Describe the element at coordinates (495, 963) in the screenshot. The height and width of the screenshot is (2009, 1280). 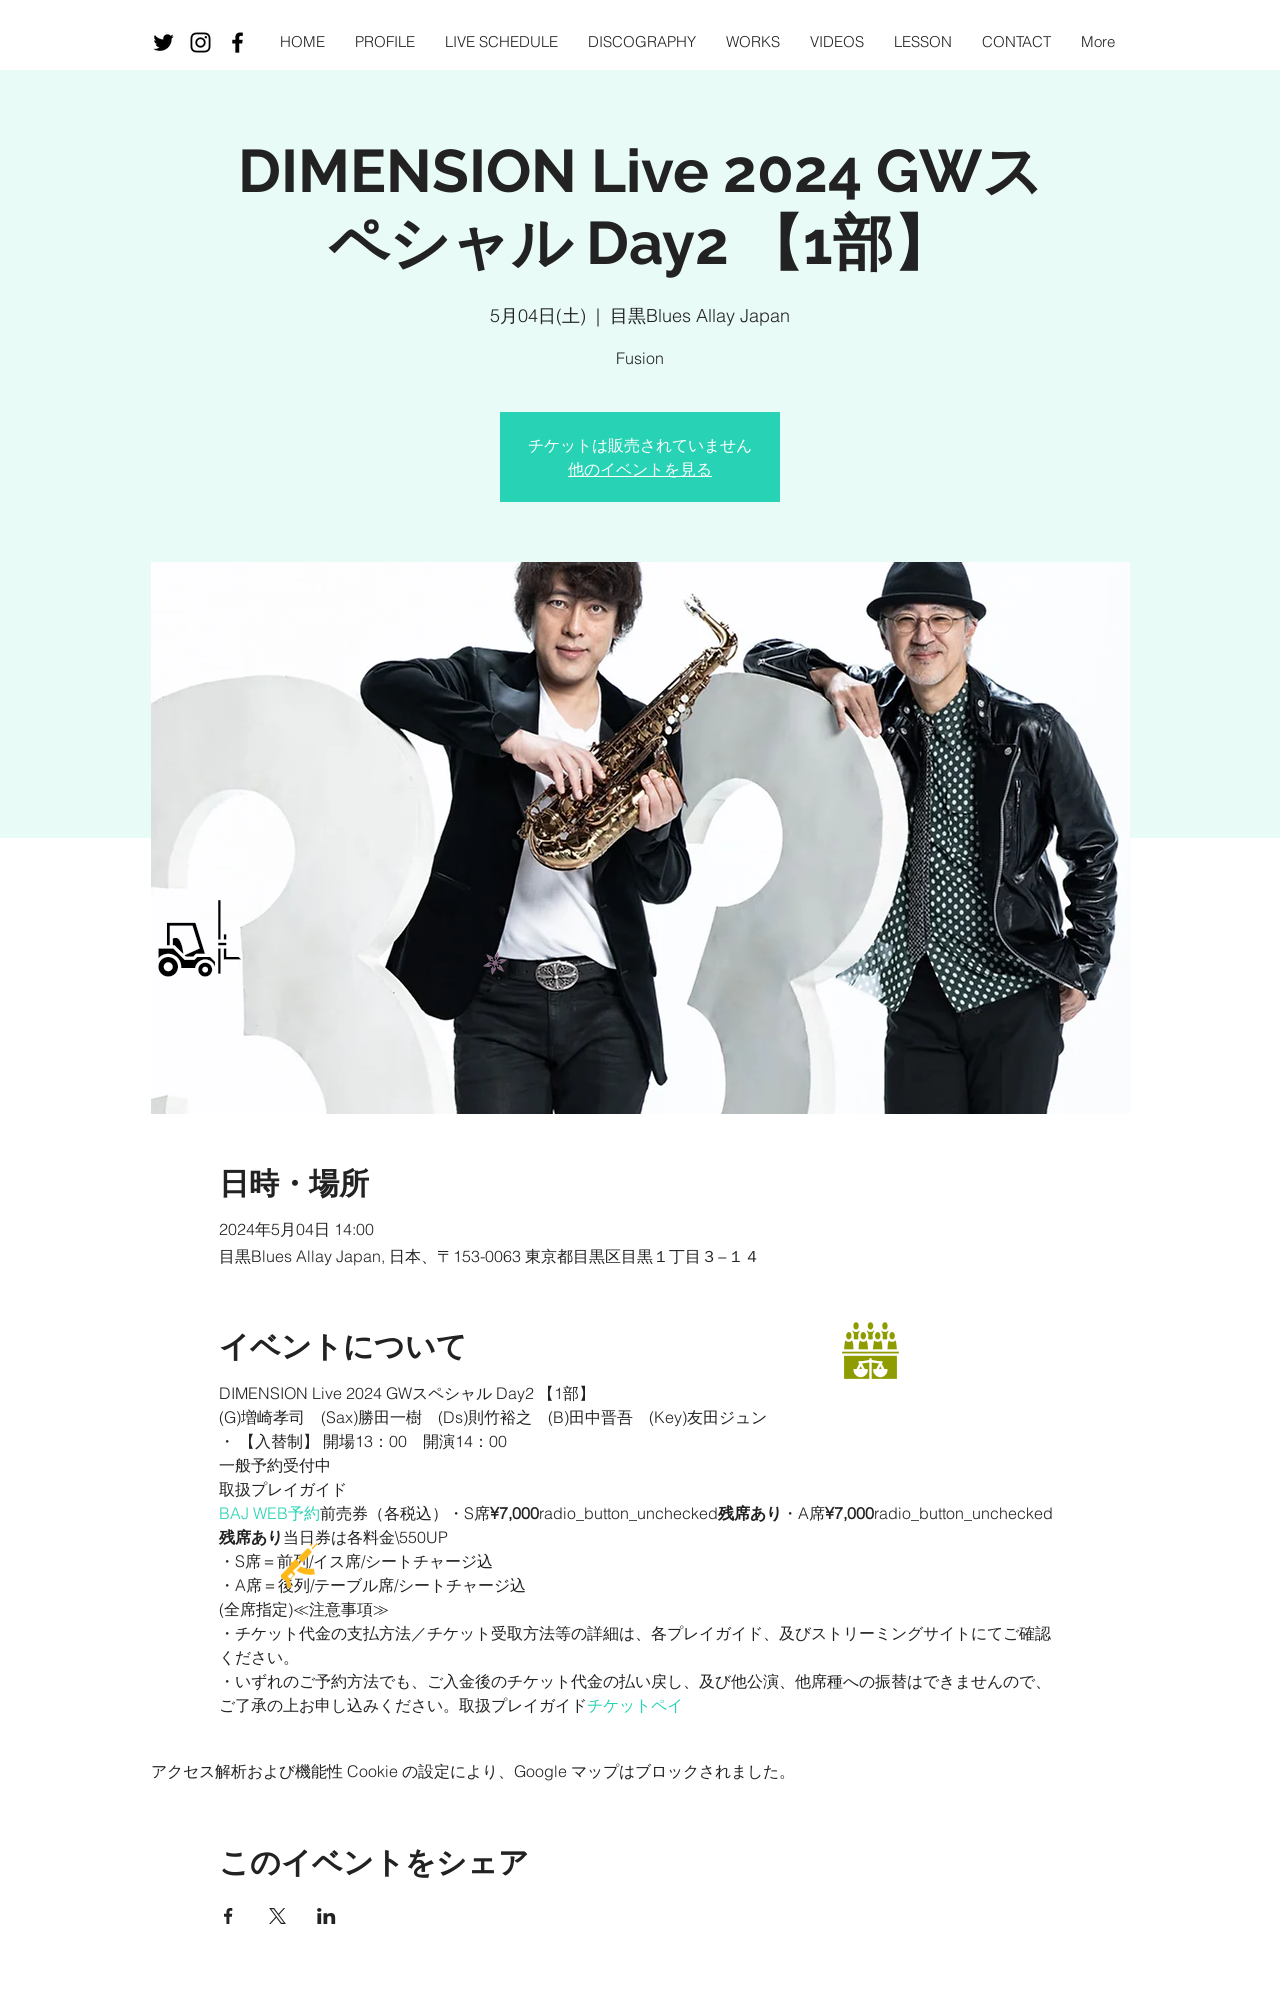
I see `mark item as favorite` at that location.